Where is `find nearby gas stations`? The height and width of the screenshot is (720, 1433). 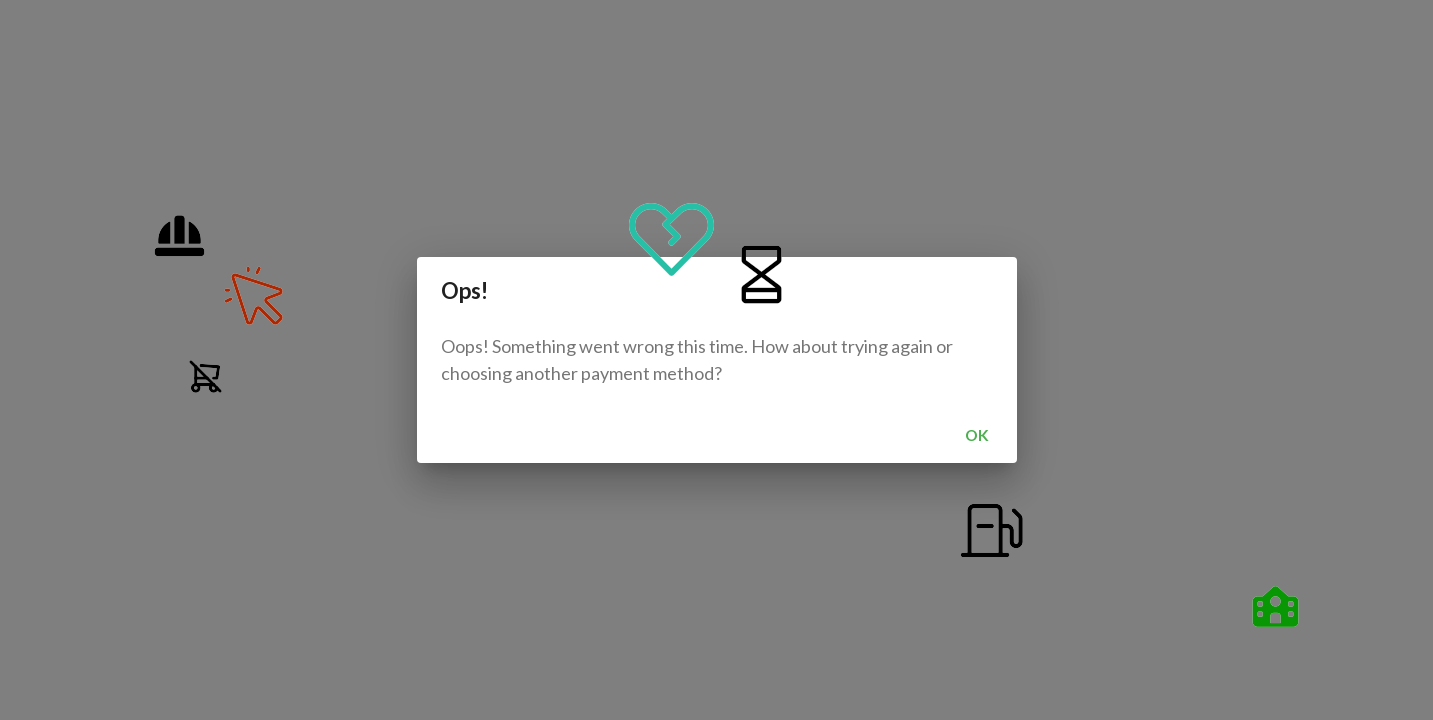 find nearby gas stations is located at coordinates (989, 530).